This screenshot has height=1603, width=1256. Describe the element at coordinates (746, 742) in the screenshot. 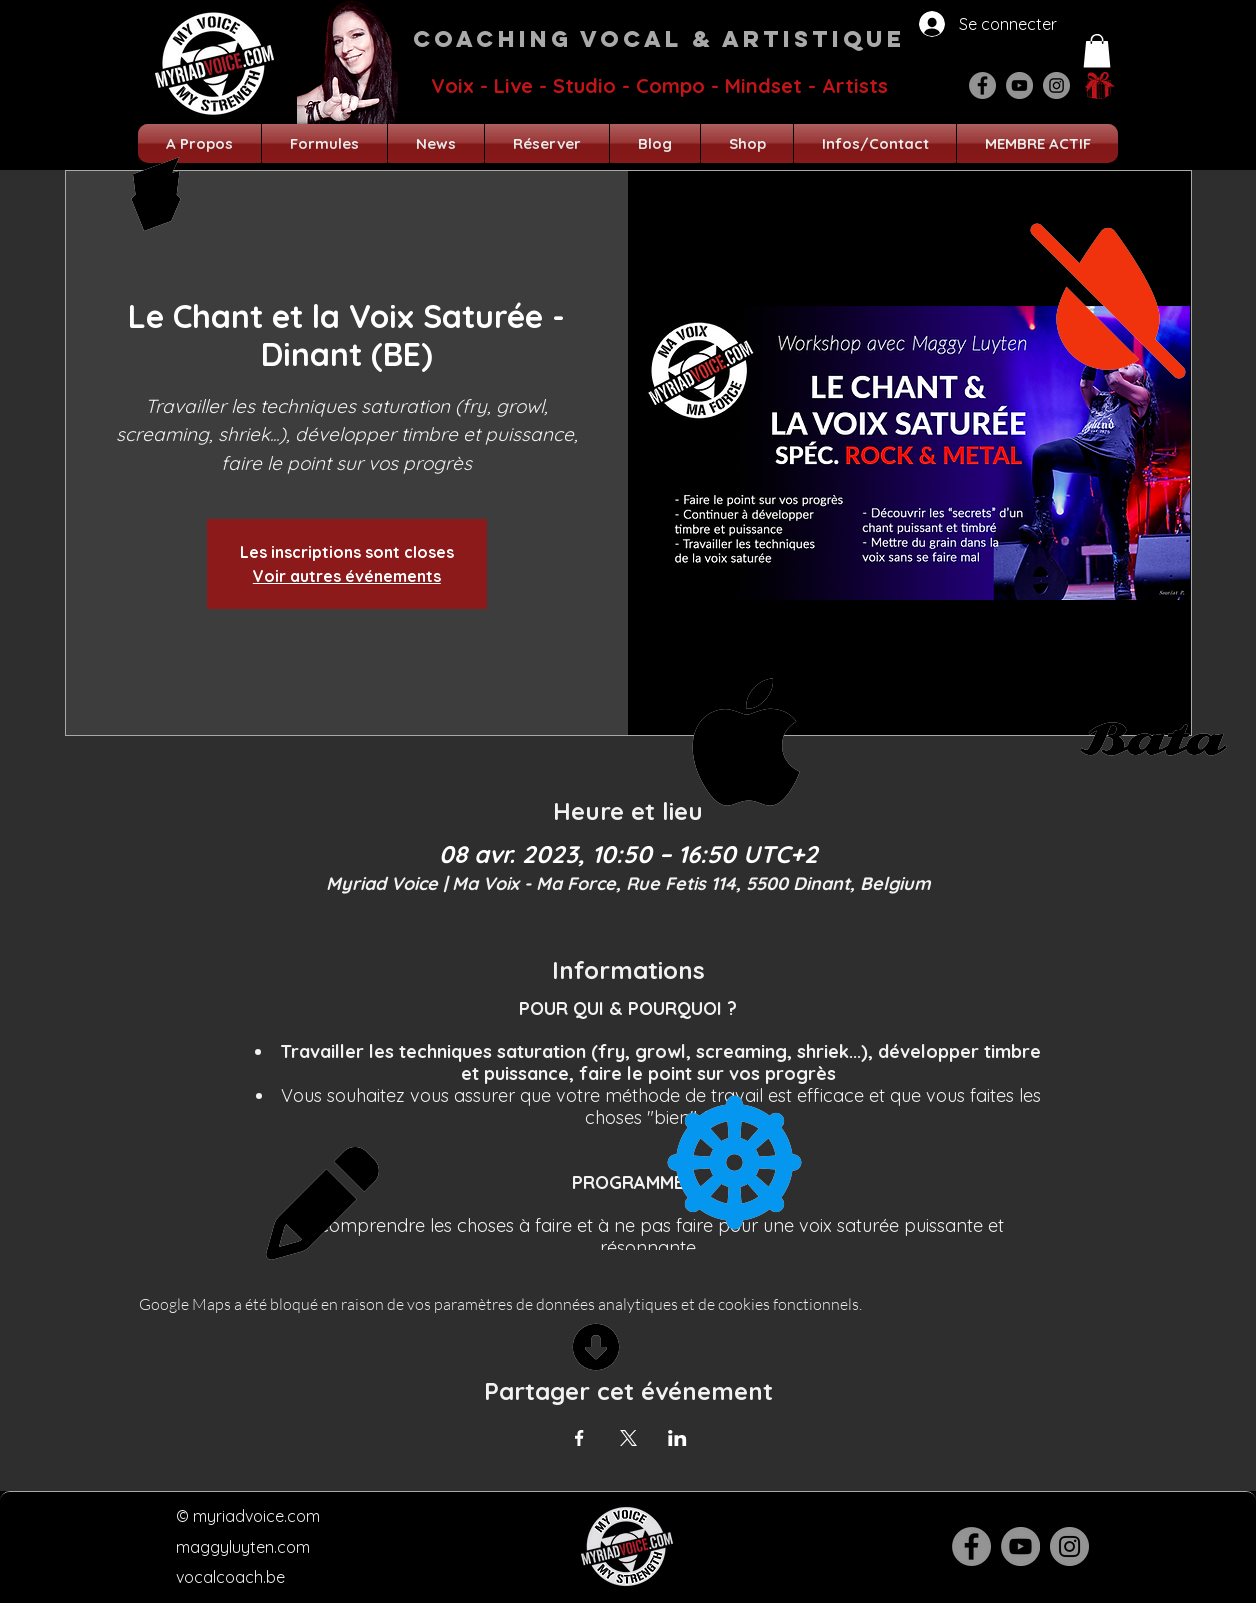

I see `Apple company logo` at that location.